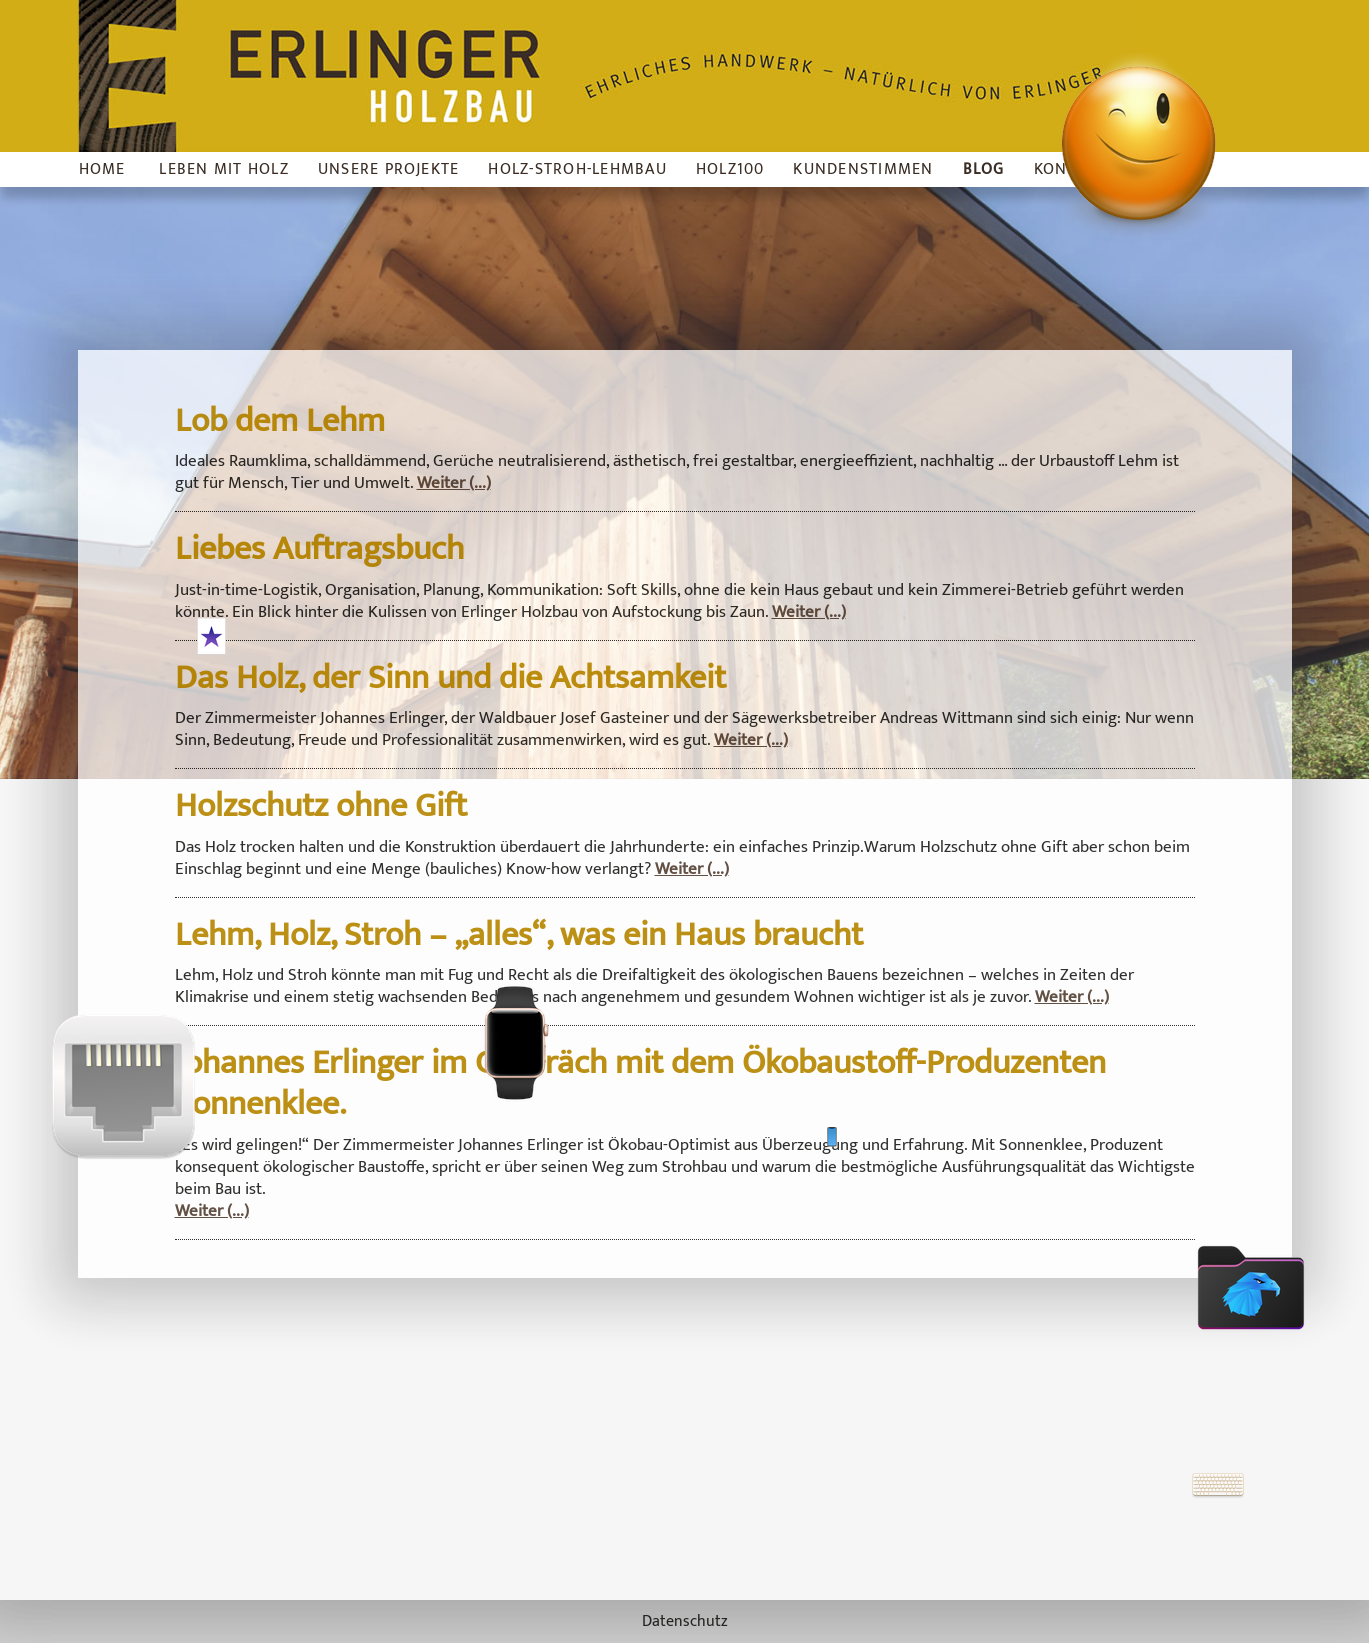 This screenshot has height=1643, width=1369. I want to click on configure audio video bridging network settings, so click(123, 1085).